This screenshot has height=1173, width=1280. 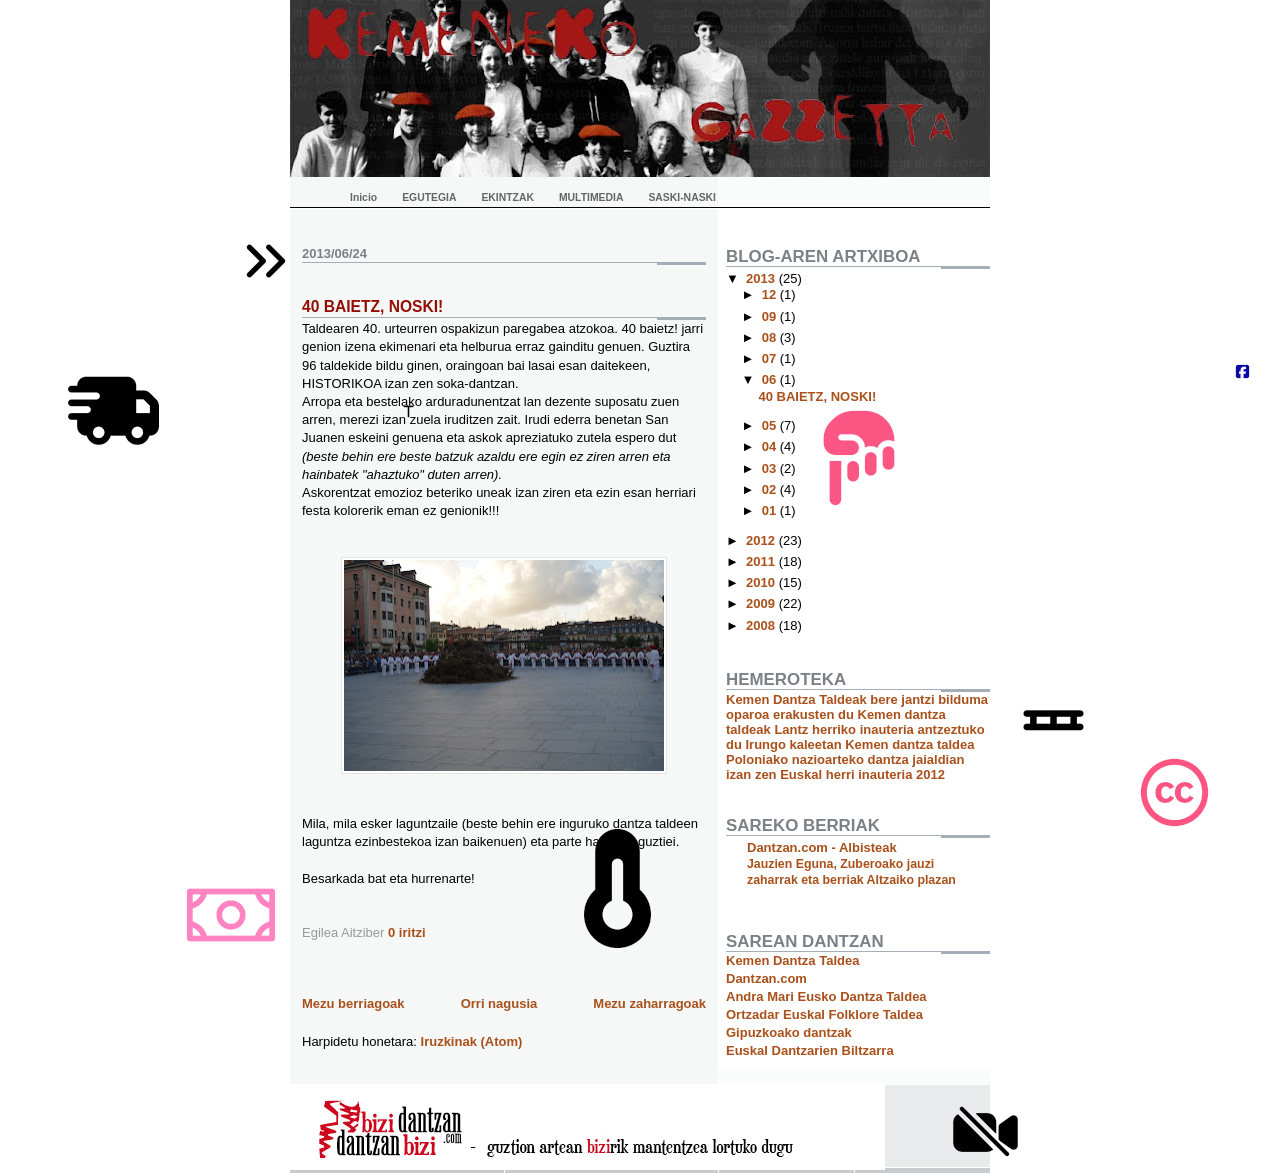 What do you see at coordinates (266, 261) in the screenshot?
I see `skip forward or advance to next item` at bounding box center [266, 261].